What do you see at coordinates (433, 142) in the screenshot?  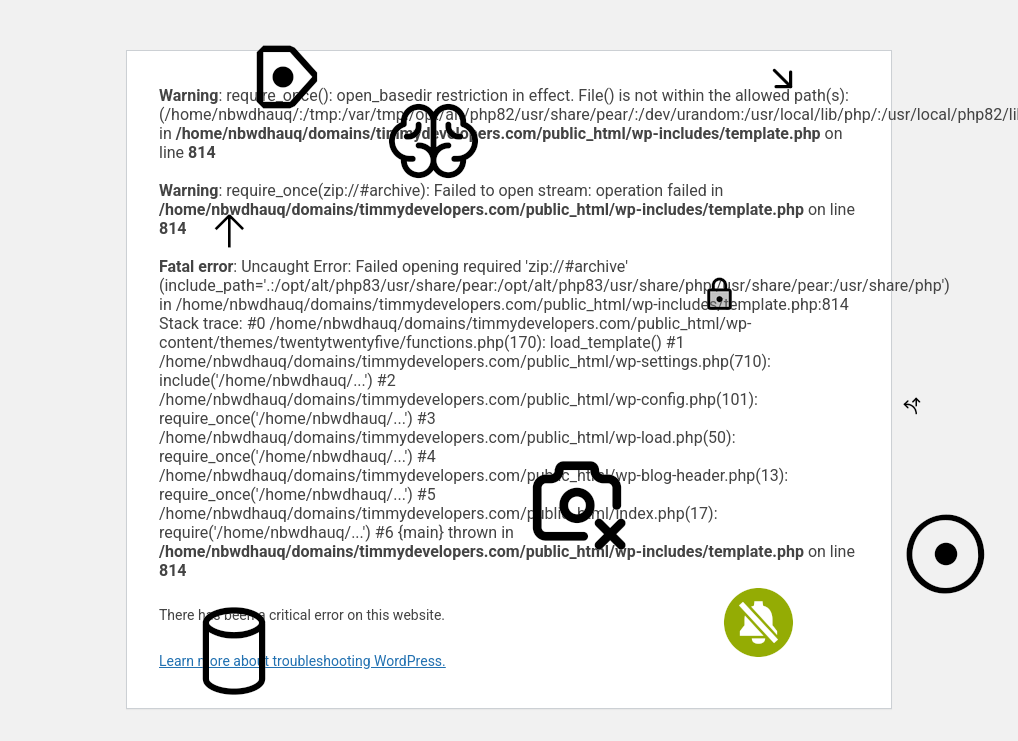 I see `access AI or smart features` at bounding box center [433, 142].